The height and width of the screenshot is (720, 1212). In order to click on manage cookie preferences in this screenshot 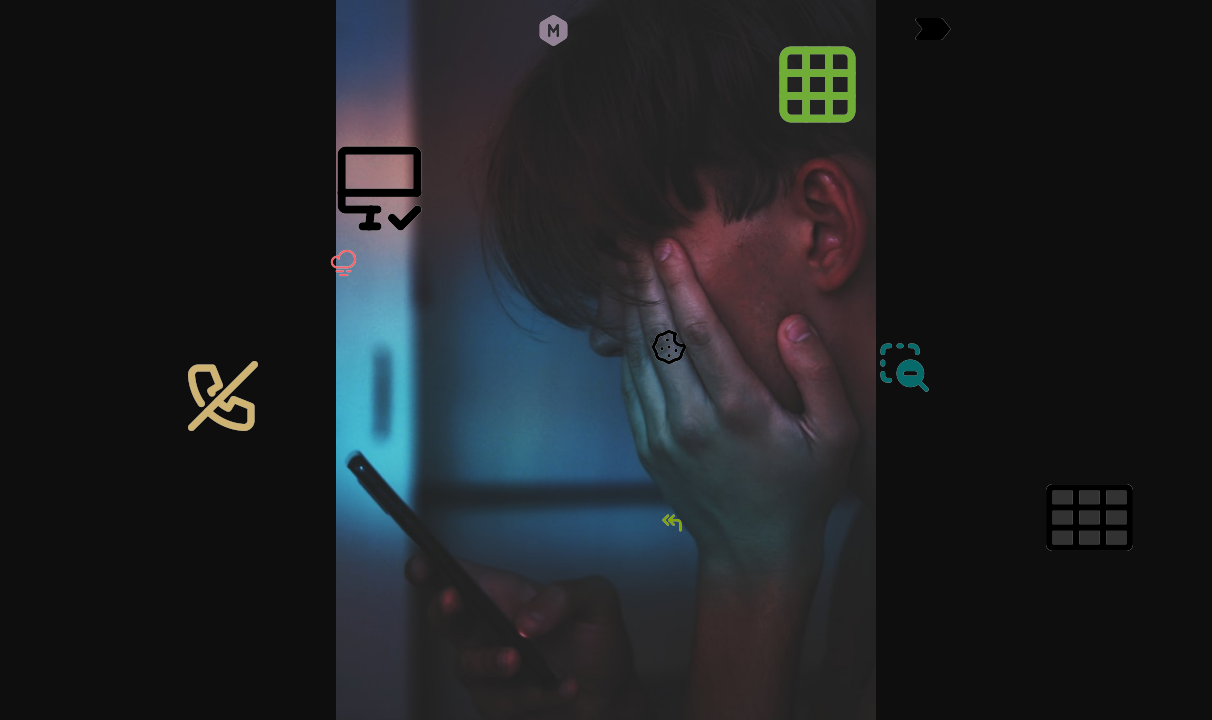, I will do `click(669, 347)`.